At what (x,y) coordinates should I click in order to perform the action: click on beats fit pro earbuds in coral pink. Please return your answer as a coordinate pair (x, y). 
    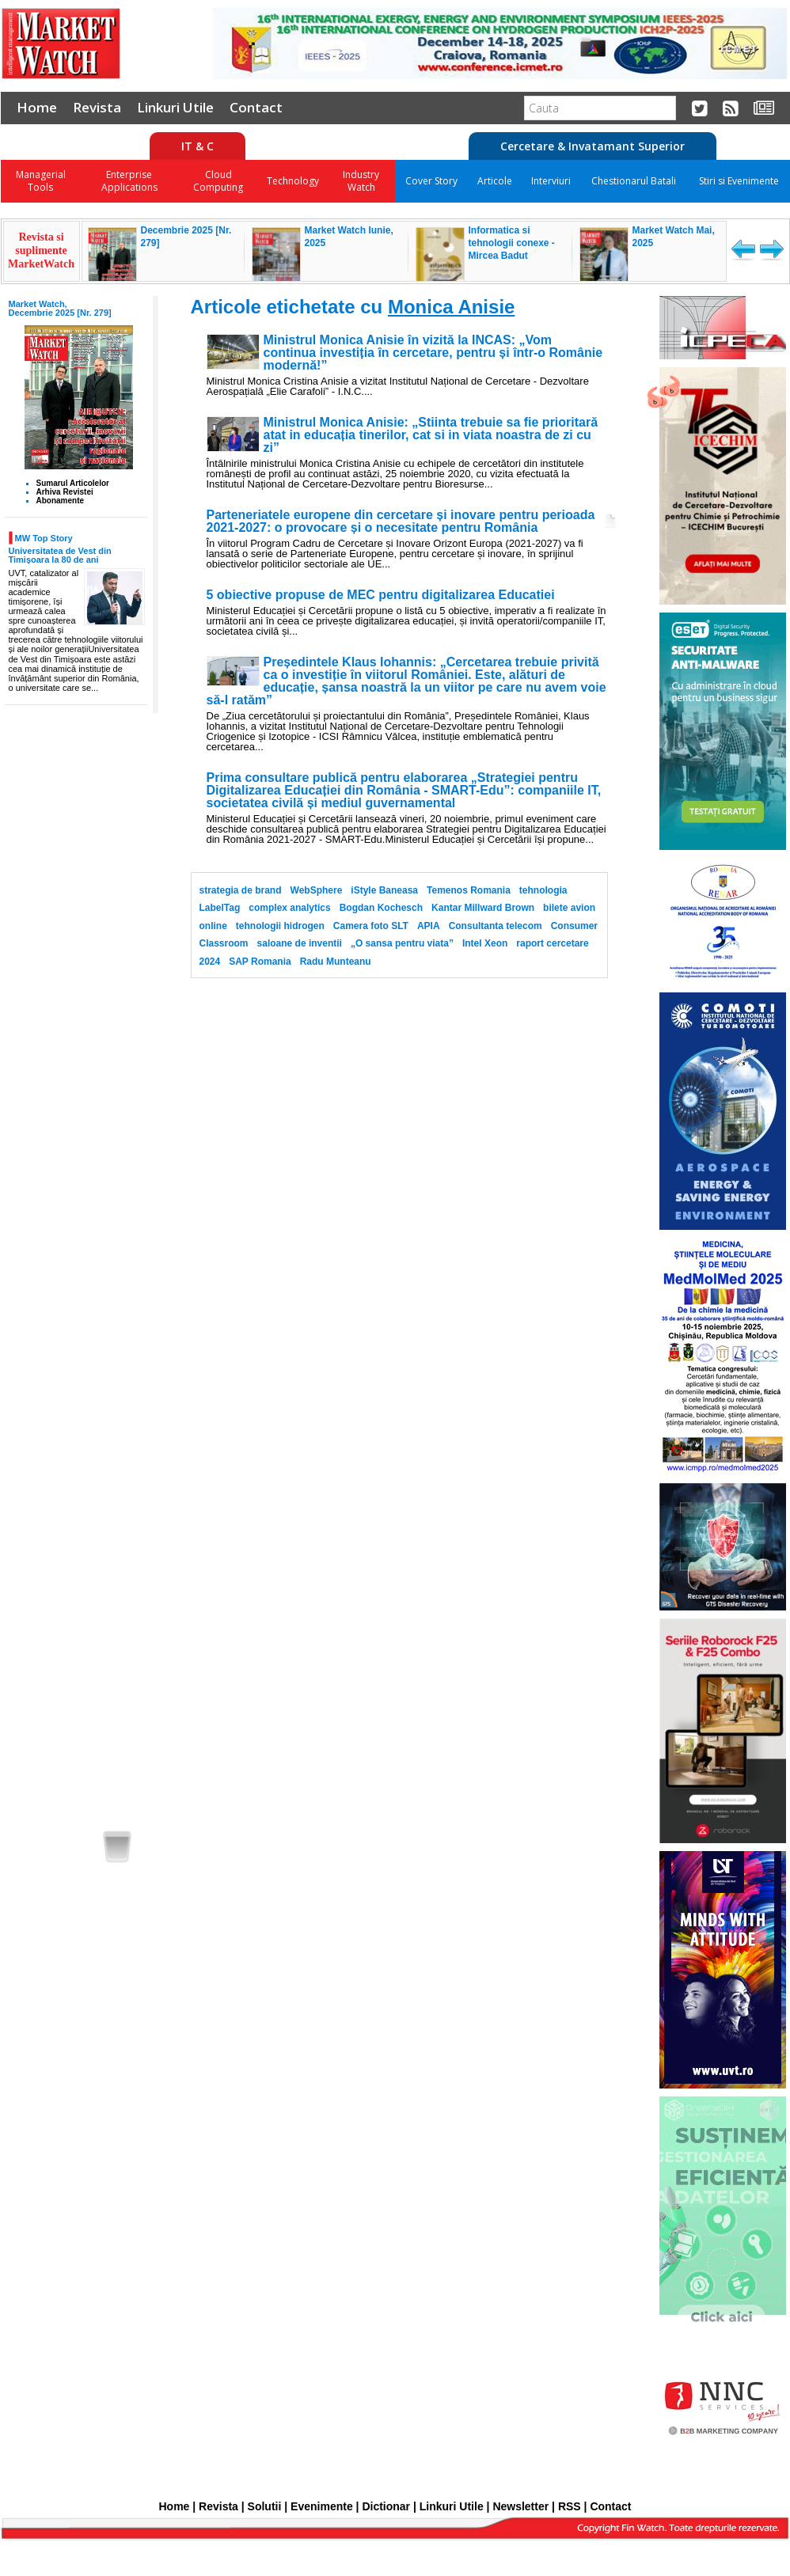
    Looking at the image, I should click on (663, 392).